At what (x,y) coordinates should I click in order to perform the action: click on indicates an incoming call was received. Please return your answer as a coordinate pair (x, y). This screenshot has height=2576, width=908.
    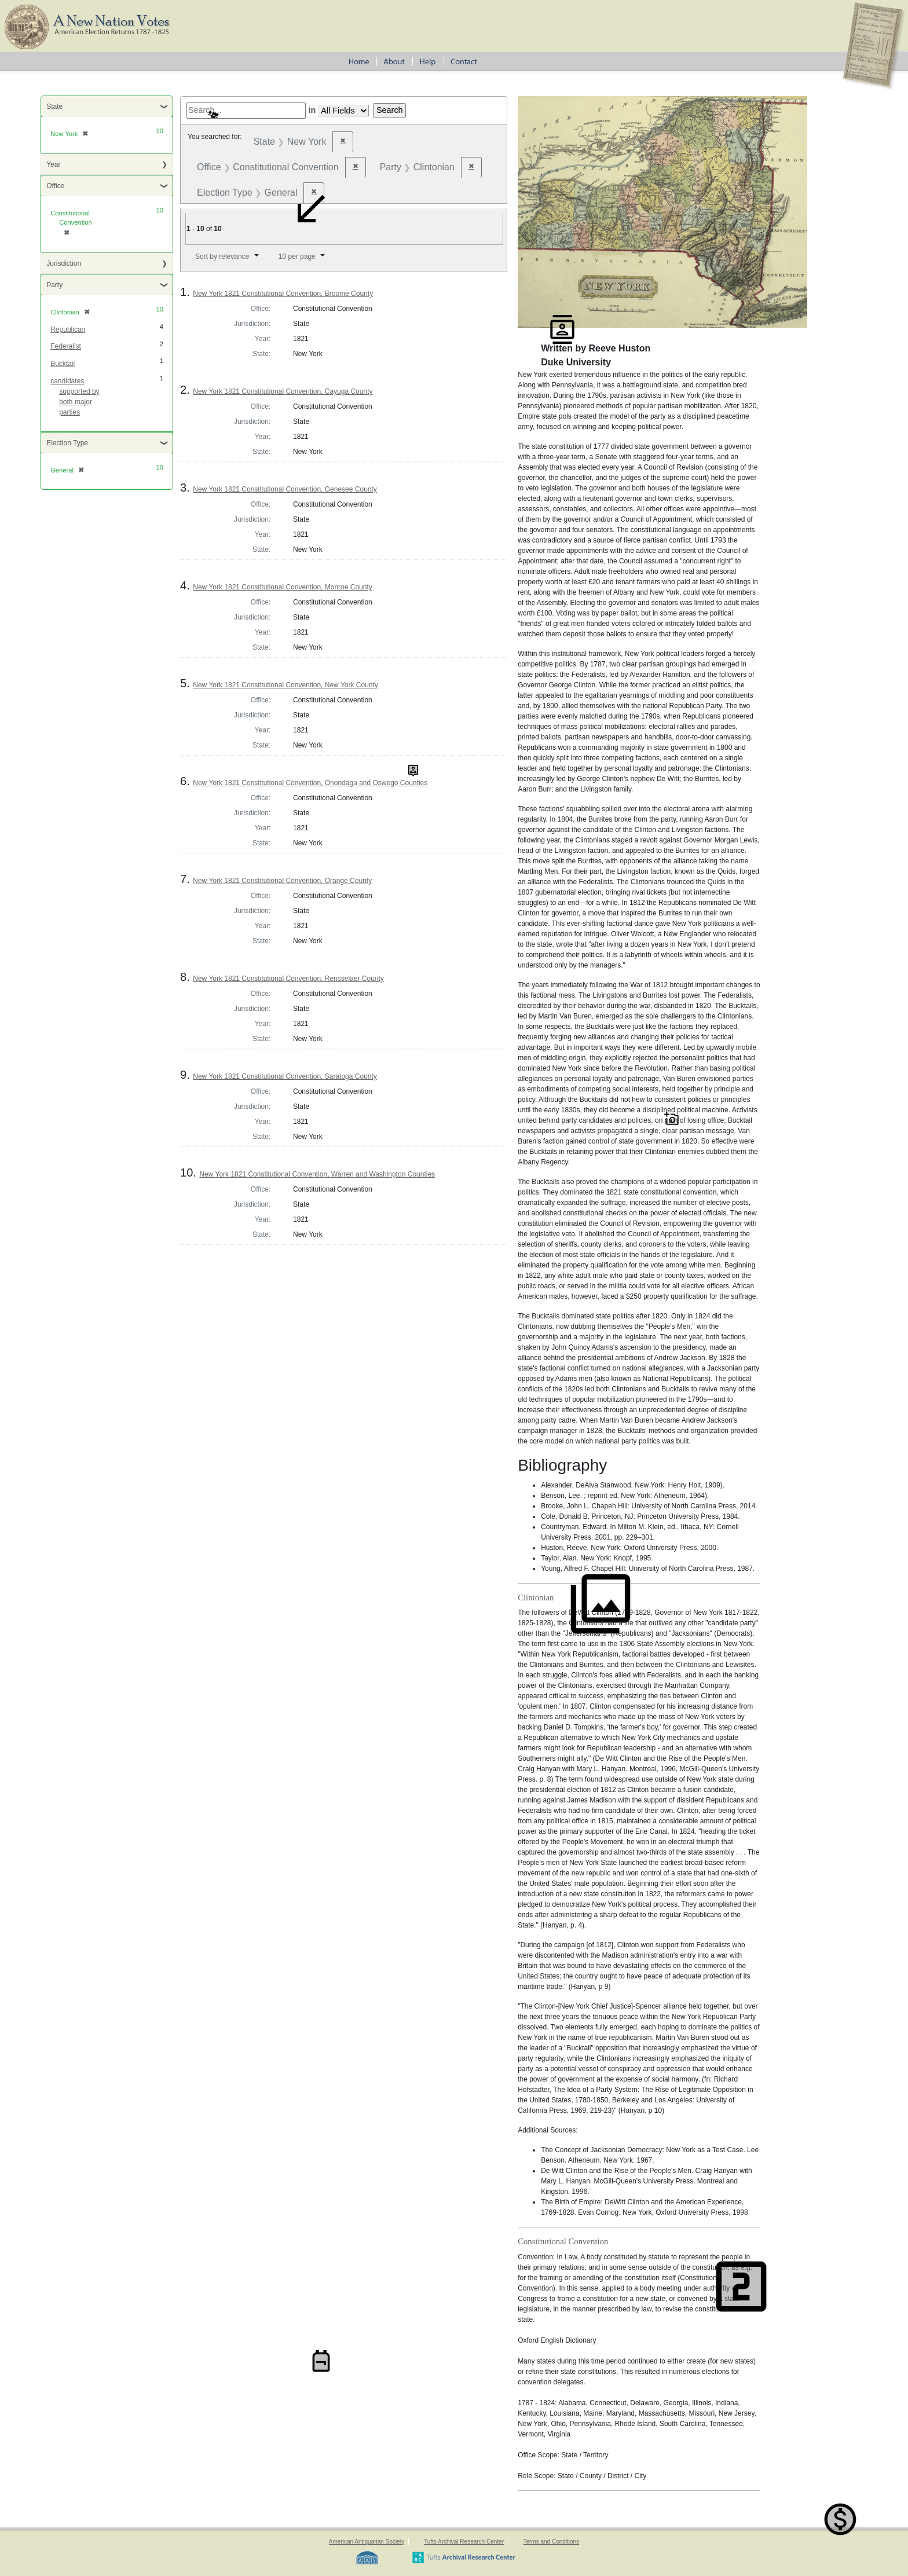
    Looking at the image, I should click on (310, 210).